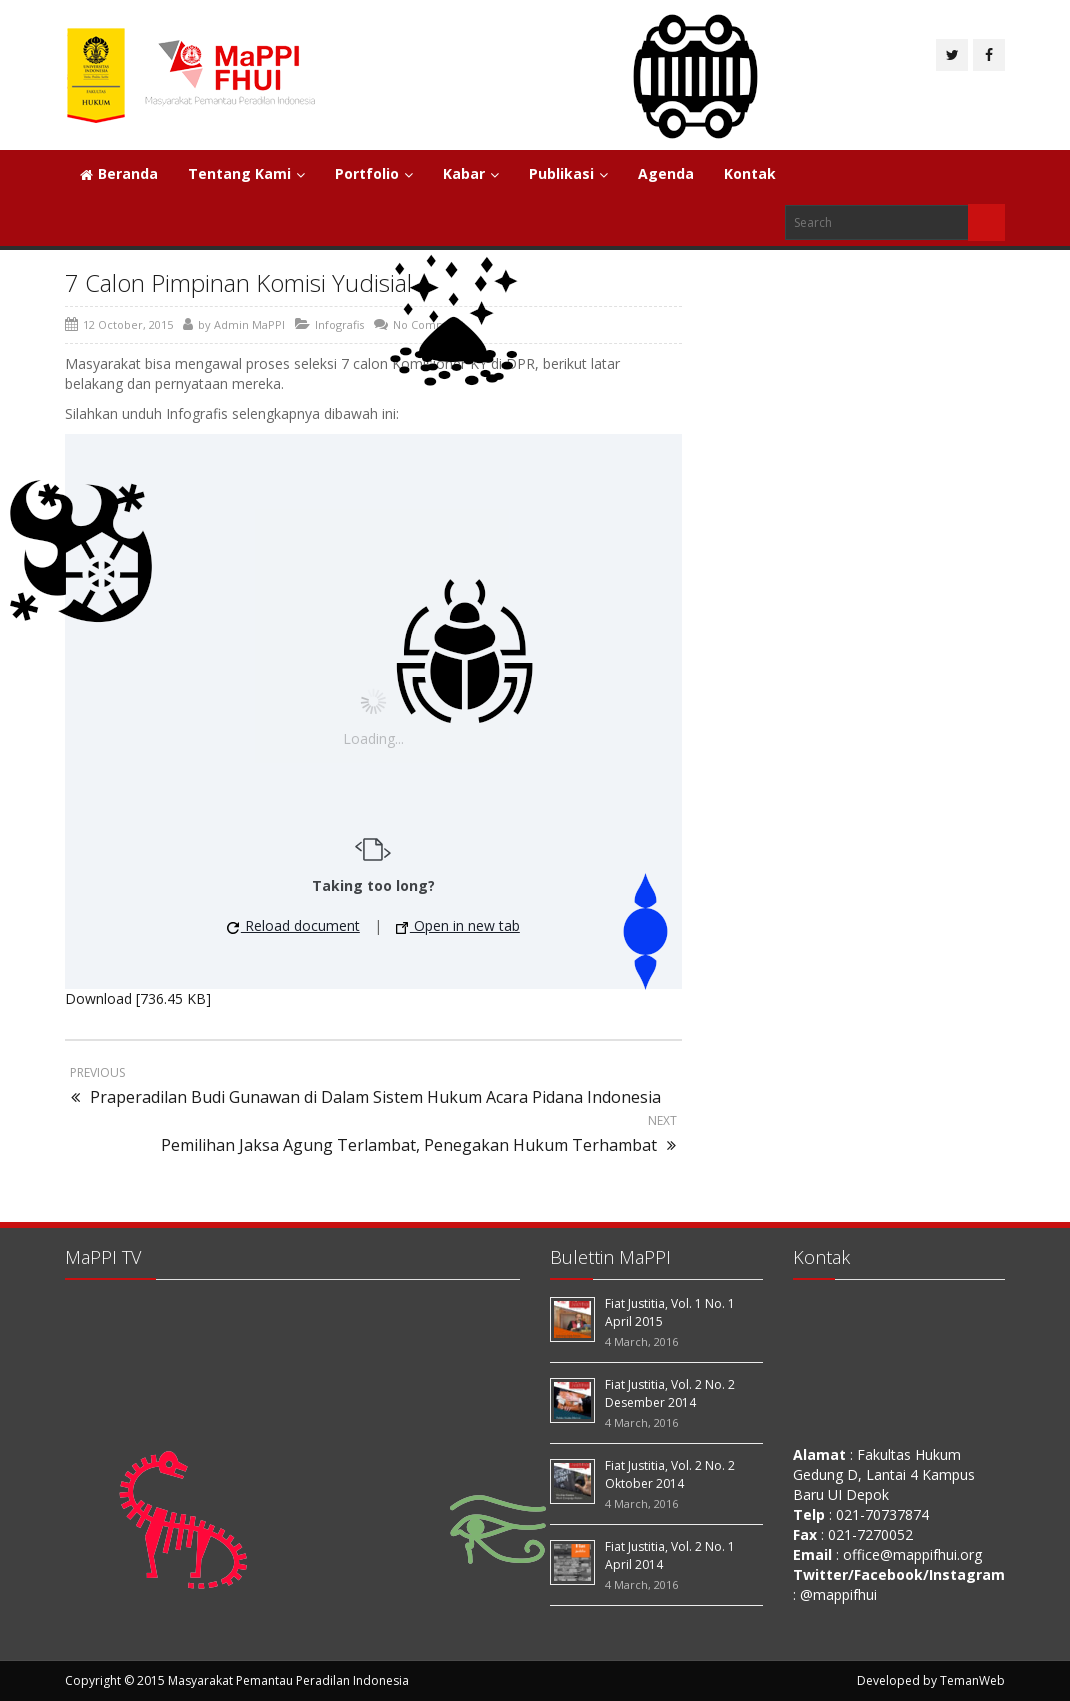  Describe the element at coordinates (645, 931) in the screenshot. I see `indicates player has reached level two` at that location.